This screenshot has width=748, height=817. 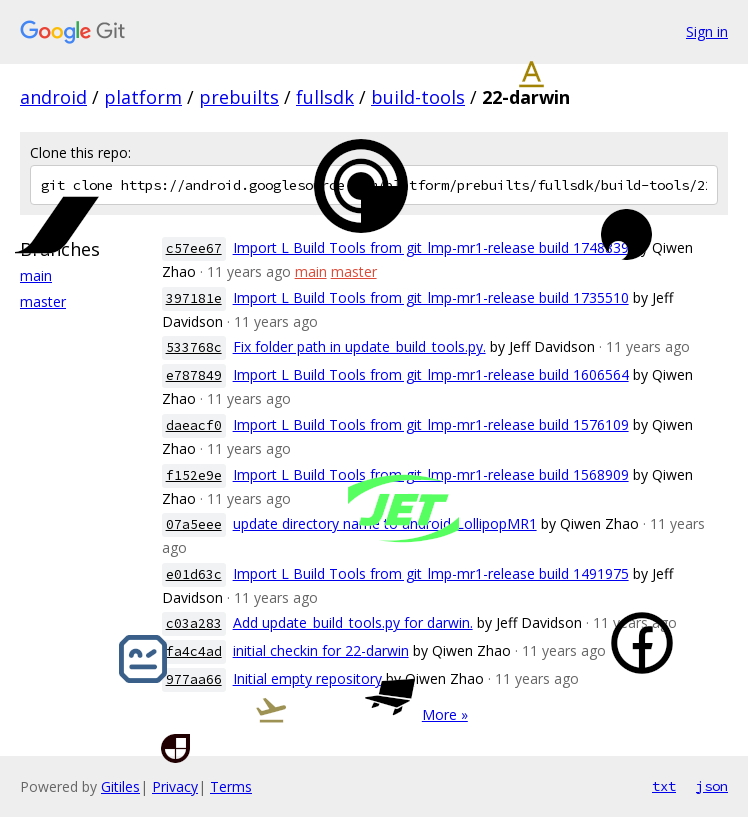 I want to click on open pocket casts app, so click(x=361, y=186).